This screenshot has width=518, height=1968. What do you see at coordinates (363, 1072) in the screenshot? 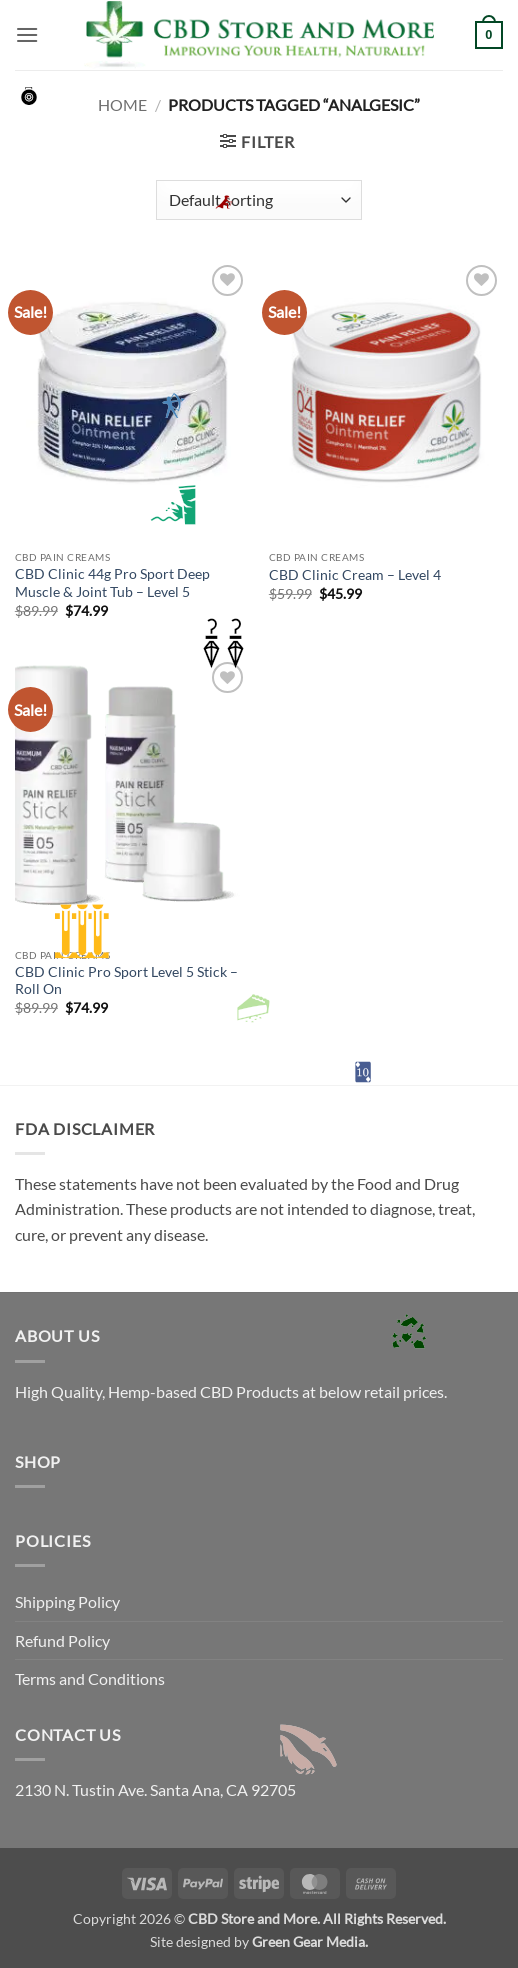
I see `ten of diamonds playing card` at bounding box center [363, 1072].